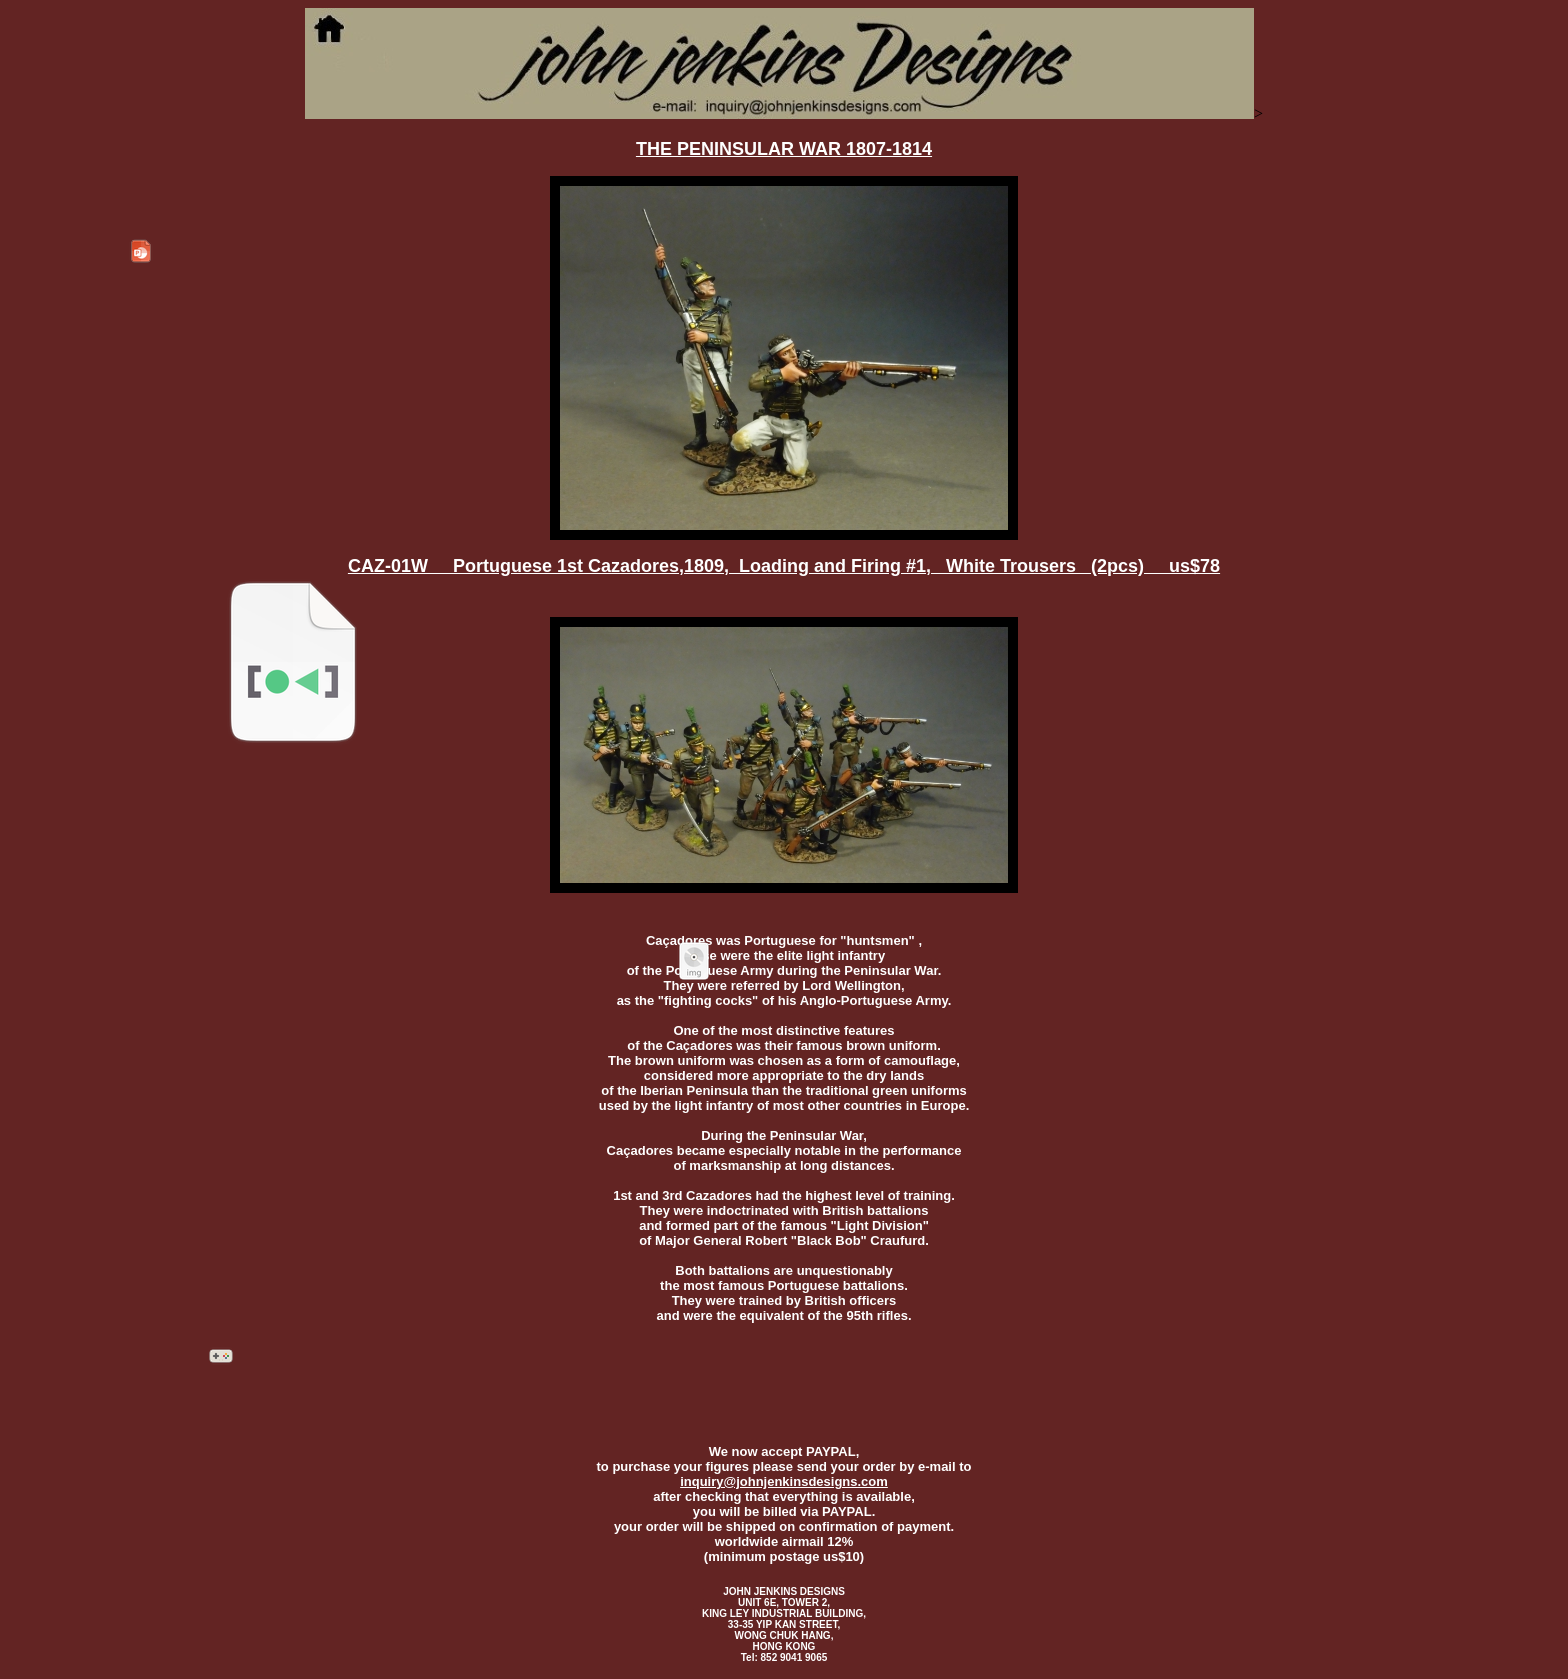 The width and height of the screenshot is (1568, 1679). Describe the element at coordinates (293, 662) in the screenshot. I see `a systemd unit configuration file` at that location.